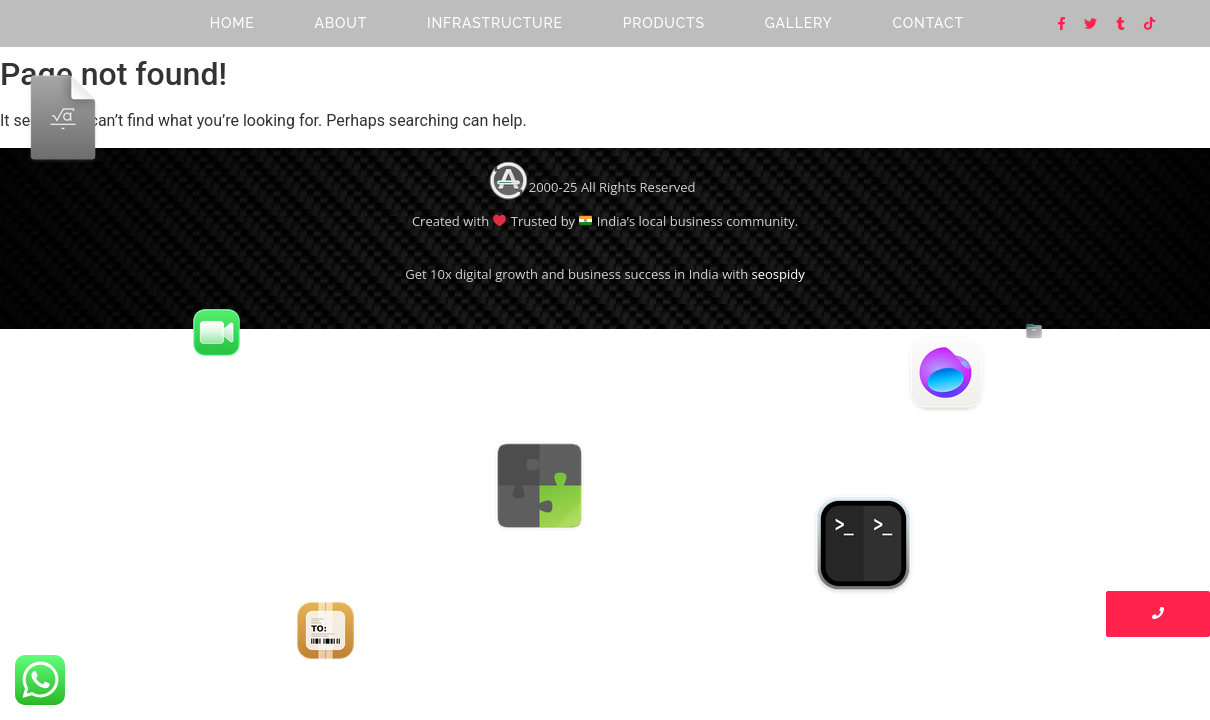 This screenshot has height=720, width=1210. Describe the element at coordinates (325, 630) in the screenshot. I see `open file roller archive manager` at that location.